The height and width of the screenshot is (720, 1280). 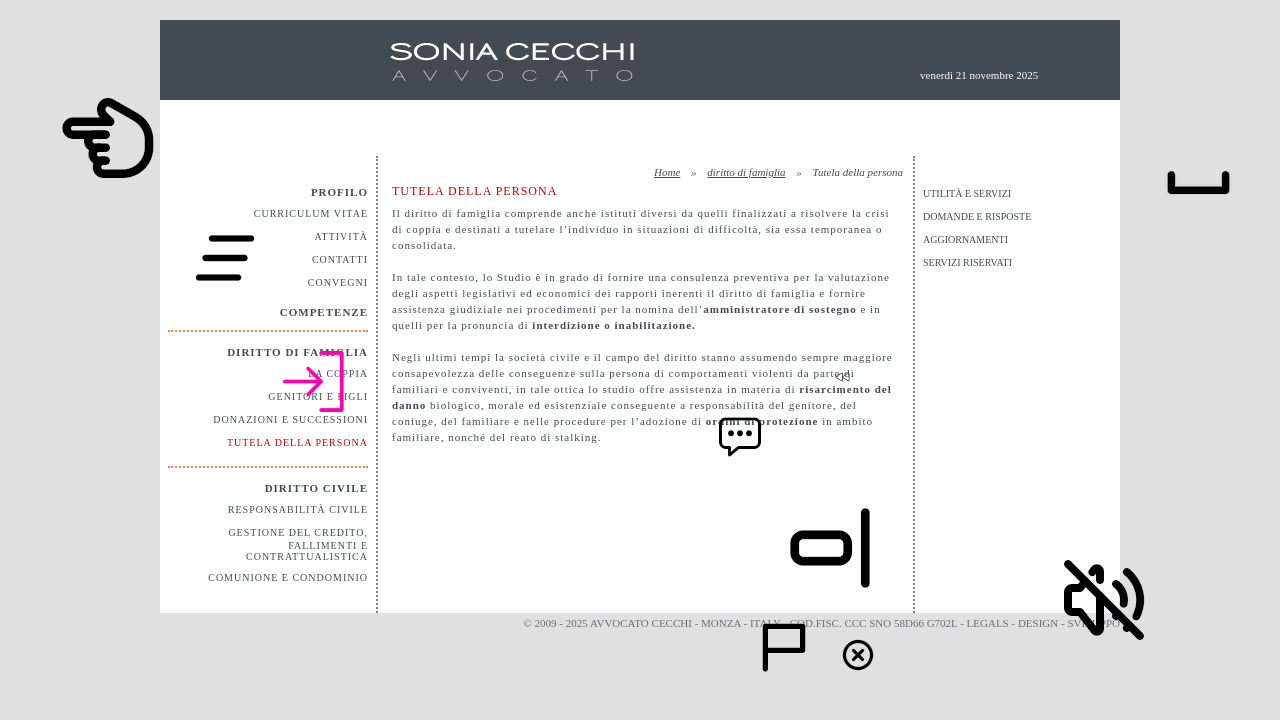 I want to click on navigate to previous item or section, so click(x=110, y=139).